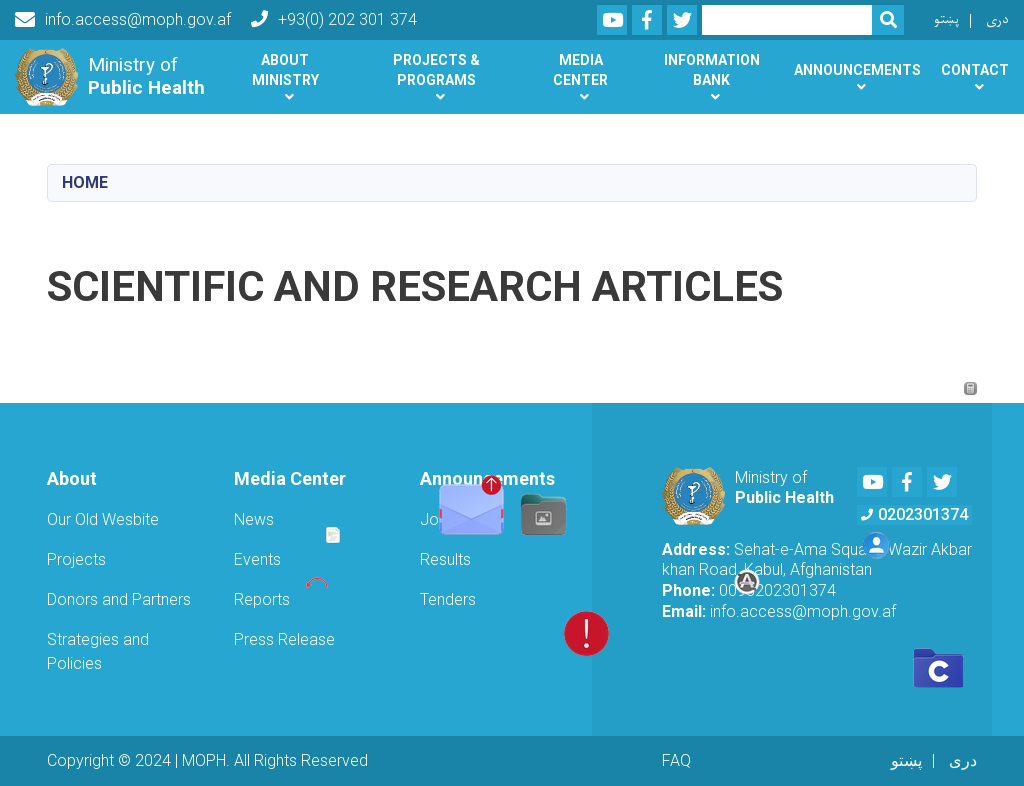 The height and width of the screenshot is (786, 1024). I want to click on check for available software updates, so click(747, 582).